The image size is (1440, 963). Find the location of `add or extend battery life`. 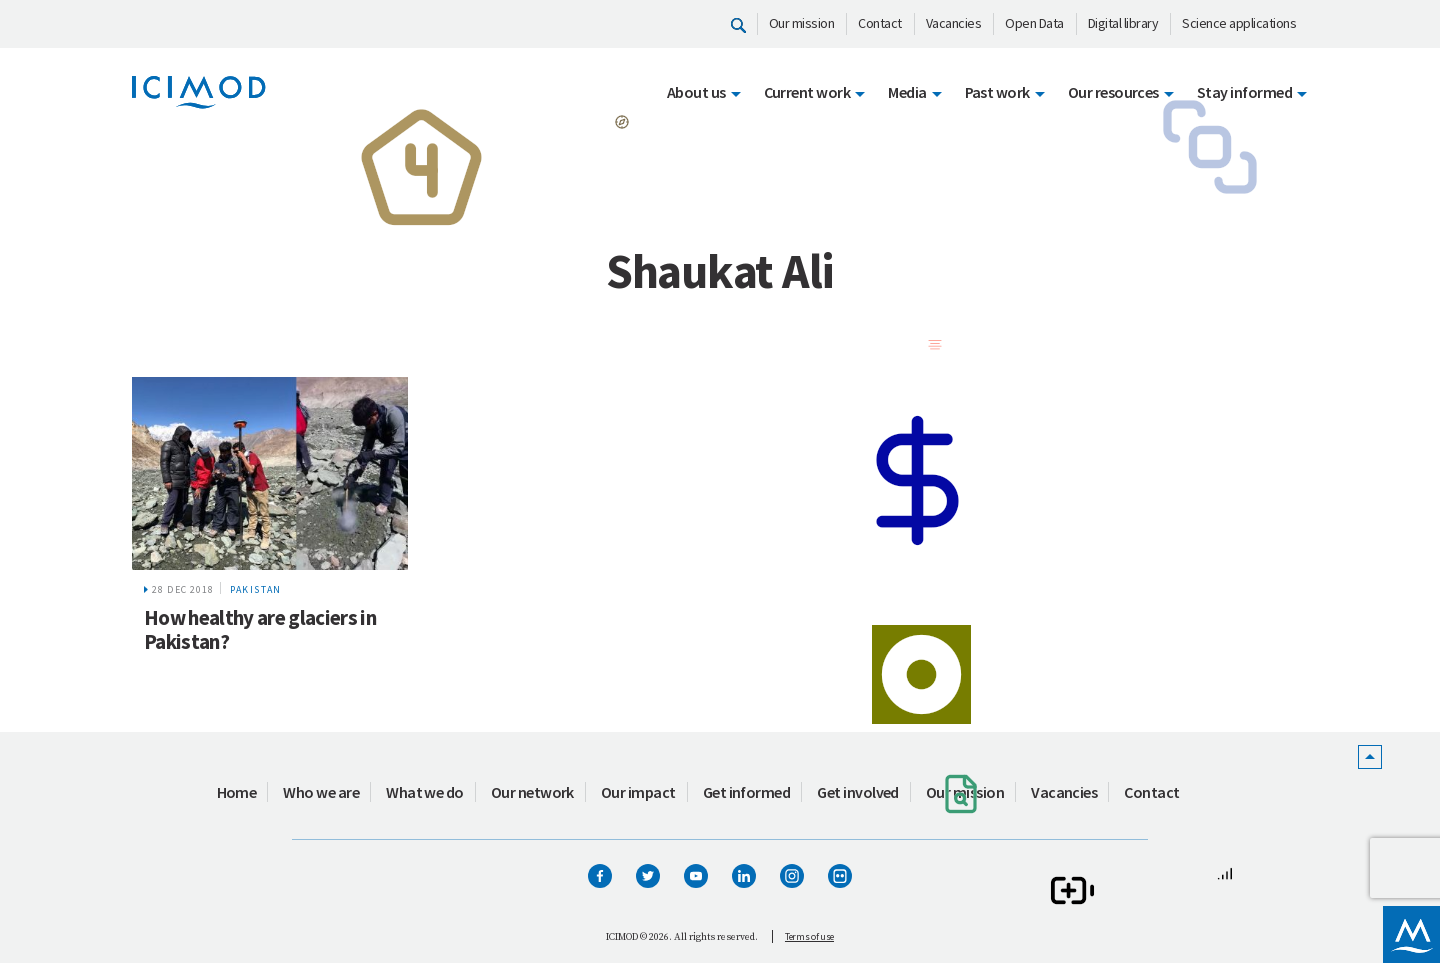

add or extend battery life is located at coordinates (1072, 890).